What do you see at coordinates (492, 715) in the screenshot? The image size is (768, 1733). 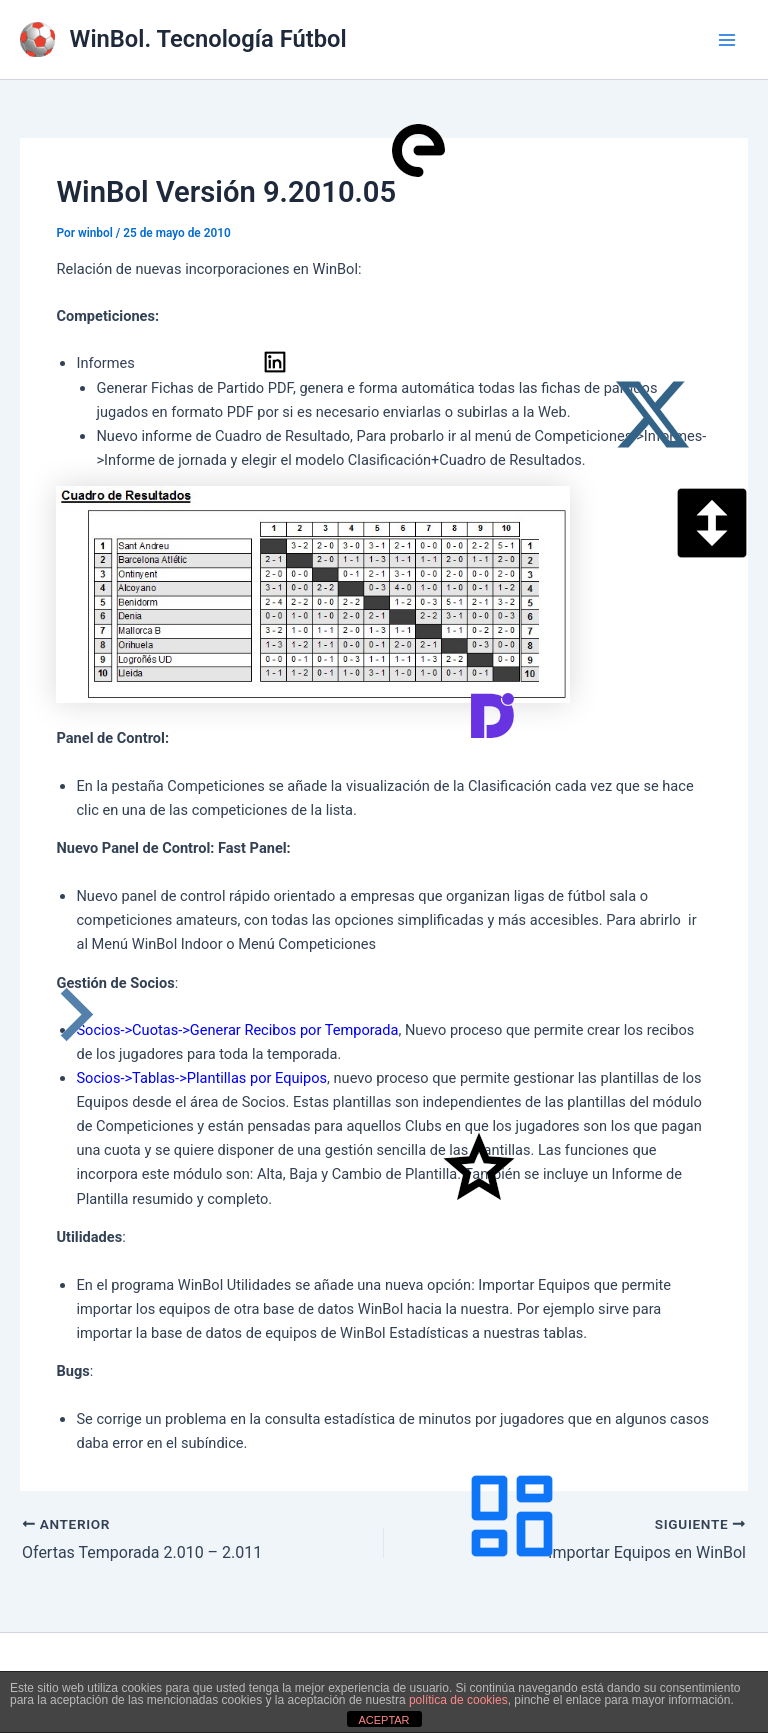 I see `open Dolibarr ERP/CRM application` at bounding box center [492, 715].